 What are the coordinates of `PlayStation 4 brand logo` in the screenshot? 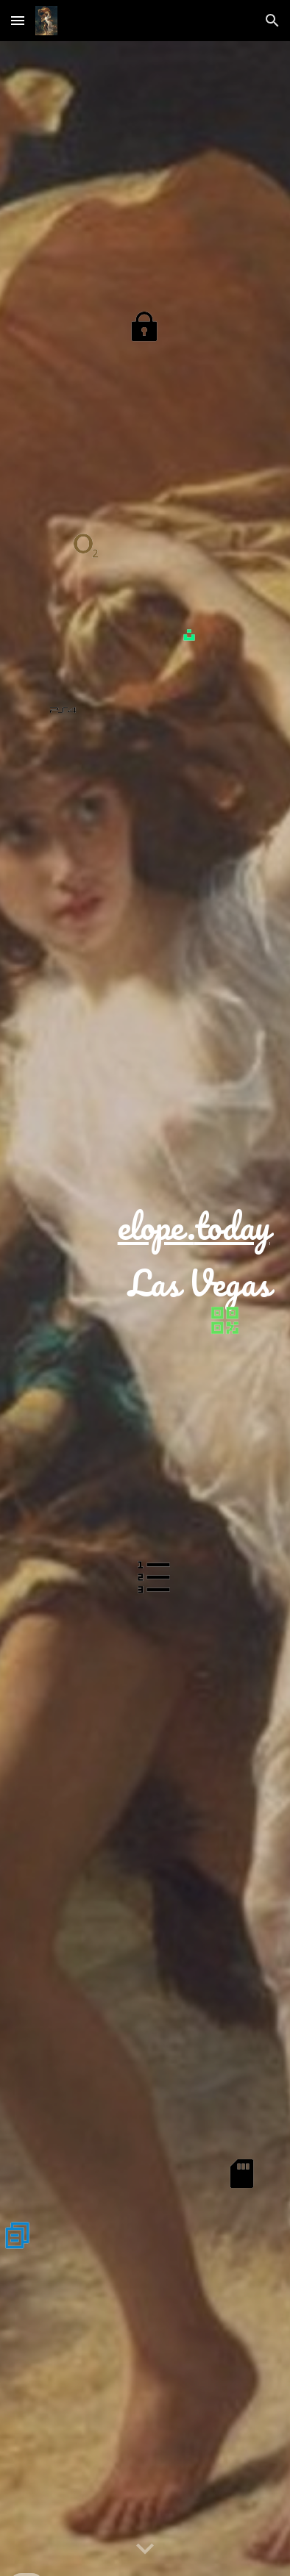 It's located at (63, 710).